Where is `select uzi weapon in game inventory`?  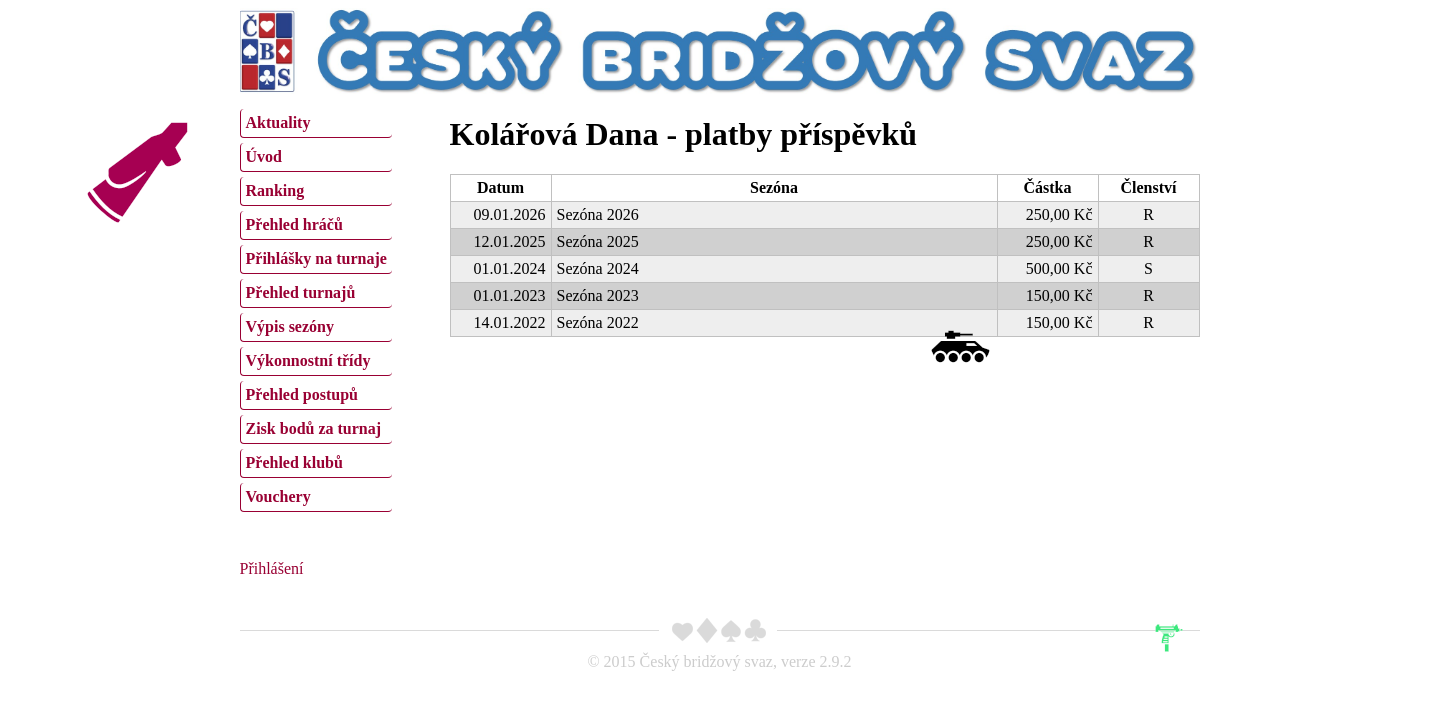 select uzi weapon in game inventory is located at coordinates (1169, 638).